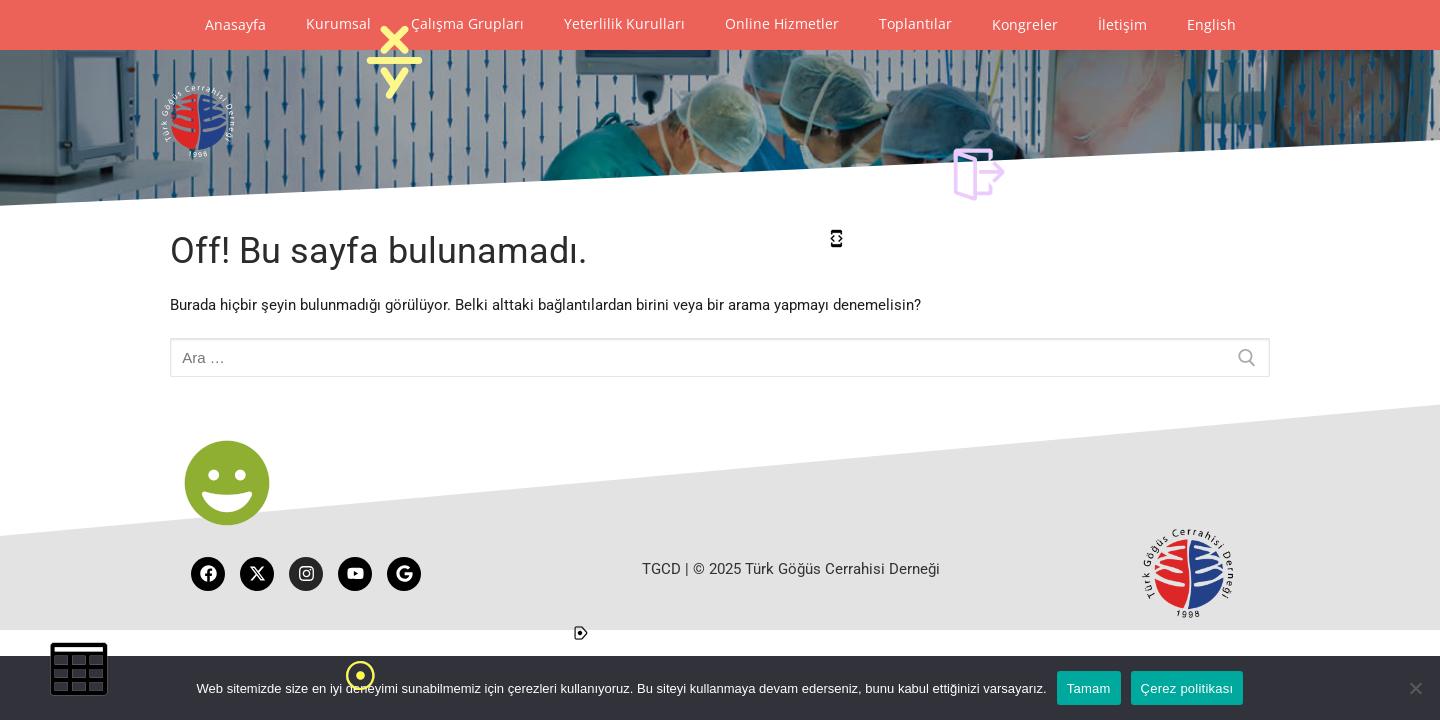 Image resolution: width=1440 pixels, height=720 pixels. I want to click on perform division calculation, so click(394, 60).